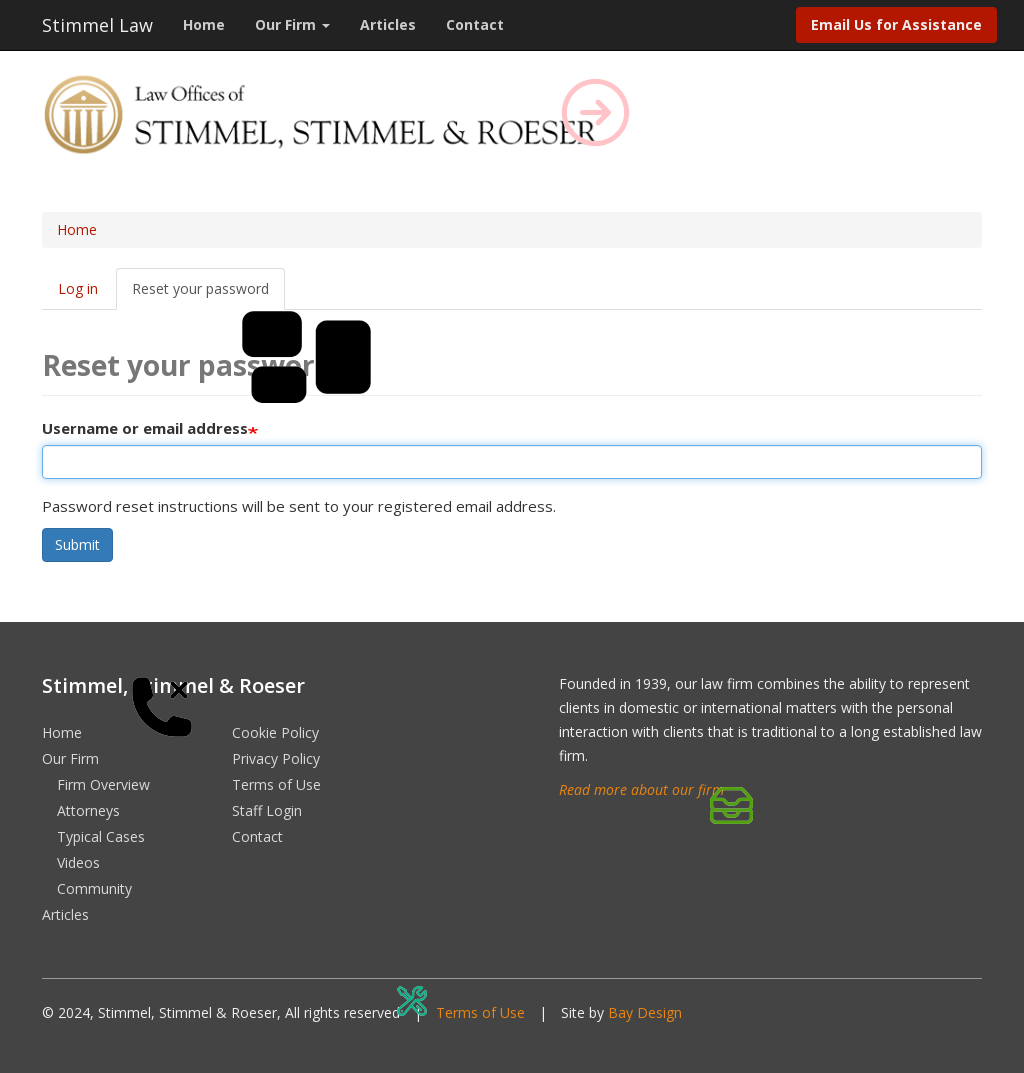  Describe the element at coordinates (412, 1001) in the screenshot. I see `access tools and settings` at that location.